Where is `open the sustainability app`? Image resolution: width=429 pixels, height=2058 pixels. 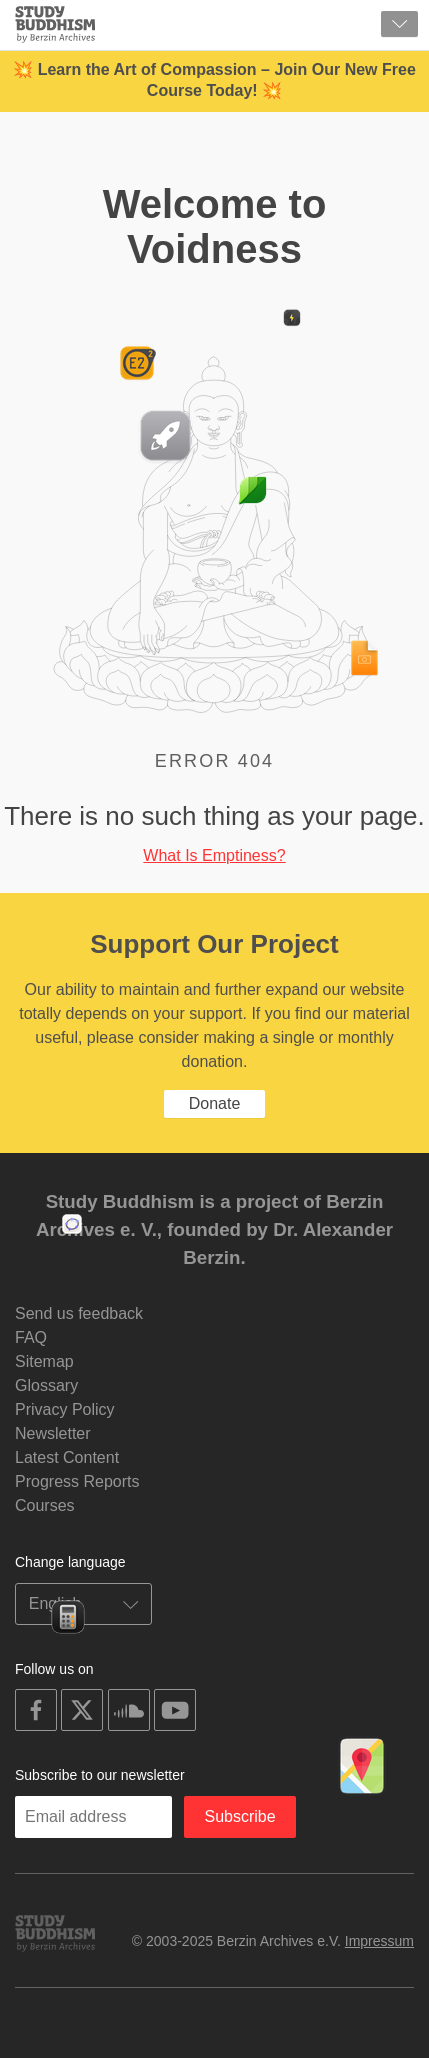 open the sustainability app is located at coordinates (253, 490).